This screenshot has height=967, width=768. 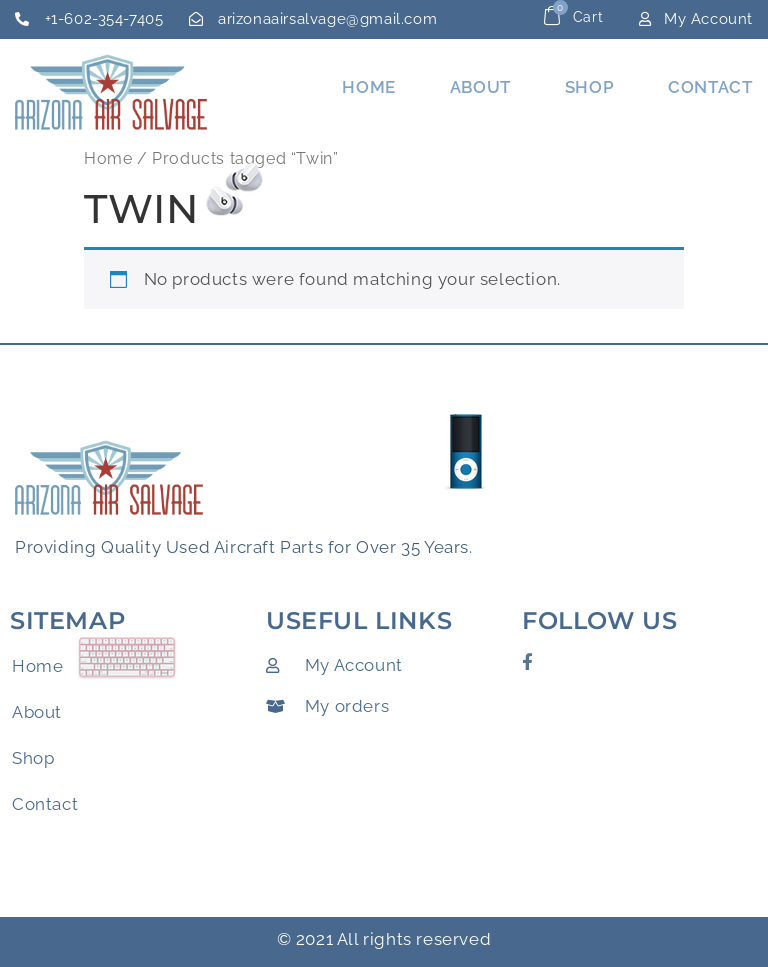 I want to click on connect beats wireless earbuds via bluetooth, so click(x=234, y=189).